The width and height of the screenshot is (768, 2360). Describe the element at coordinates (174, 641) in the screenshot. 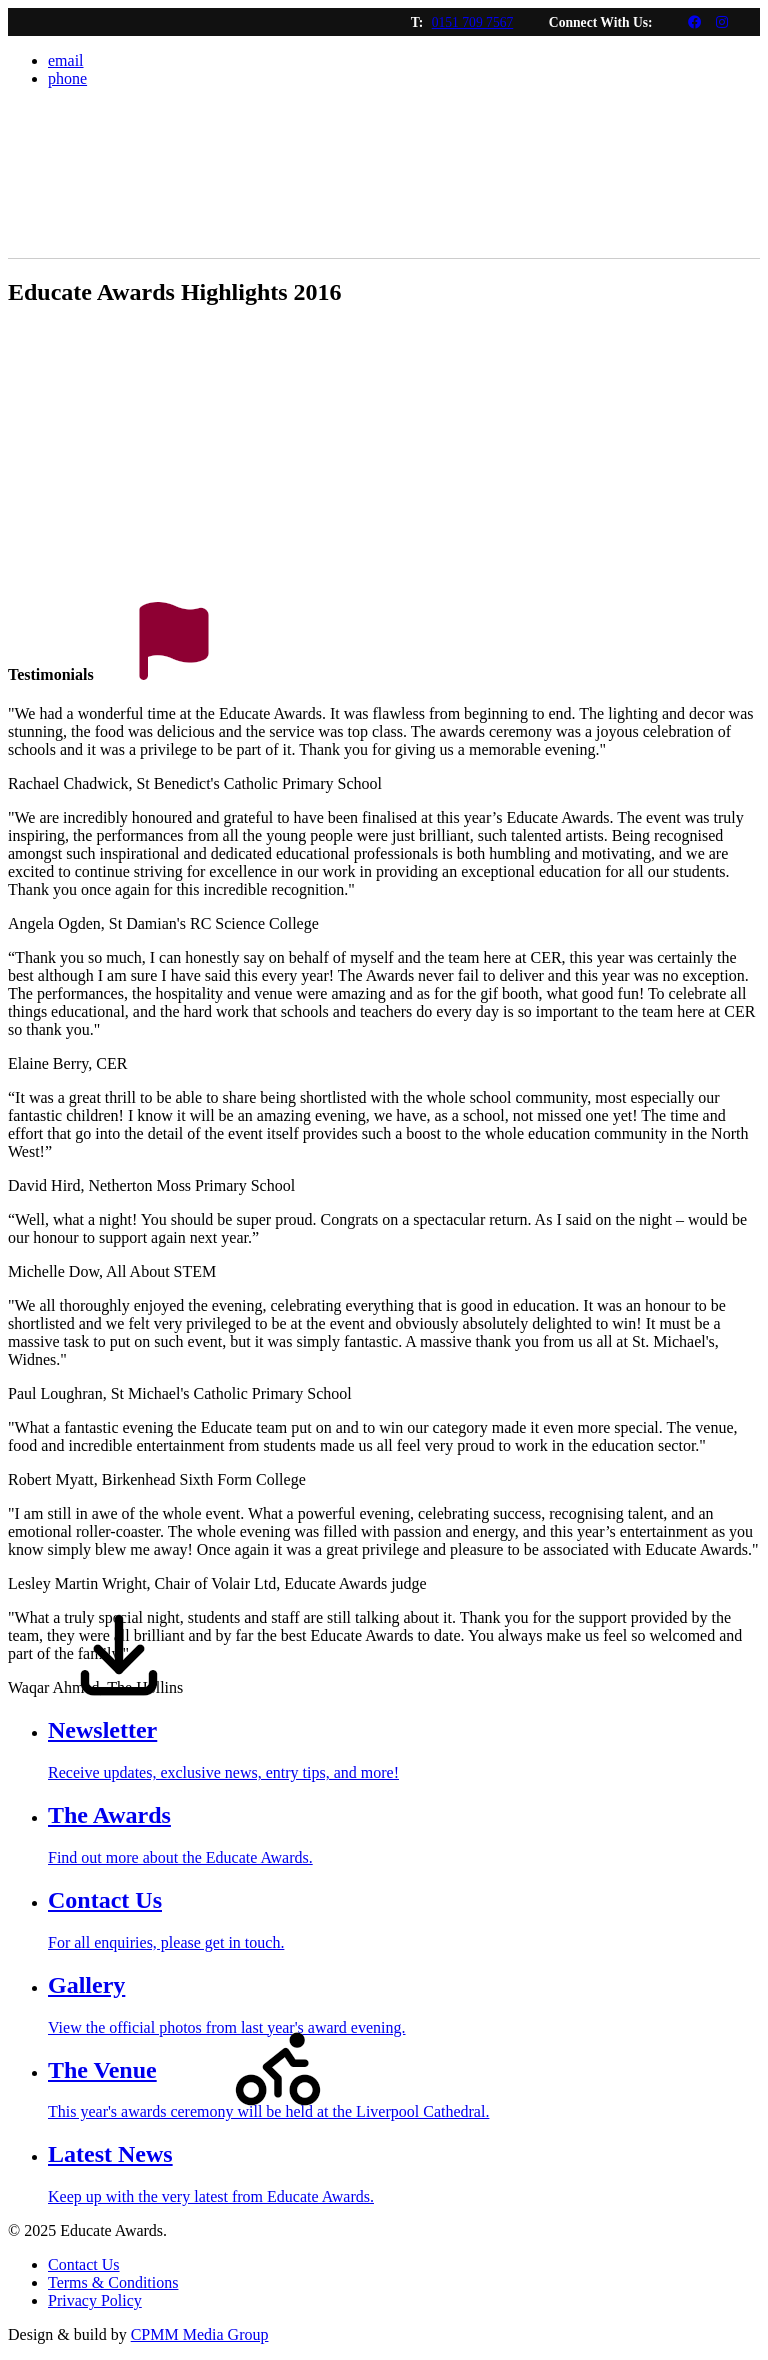

I see `flag or bookmark this item` at that location.